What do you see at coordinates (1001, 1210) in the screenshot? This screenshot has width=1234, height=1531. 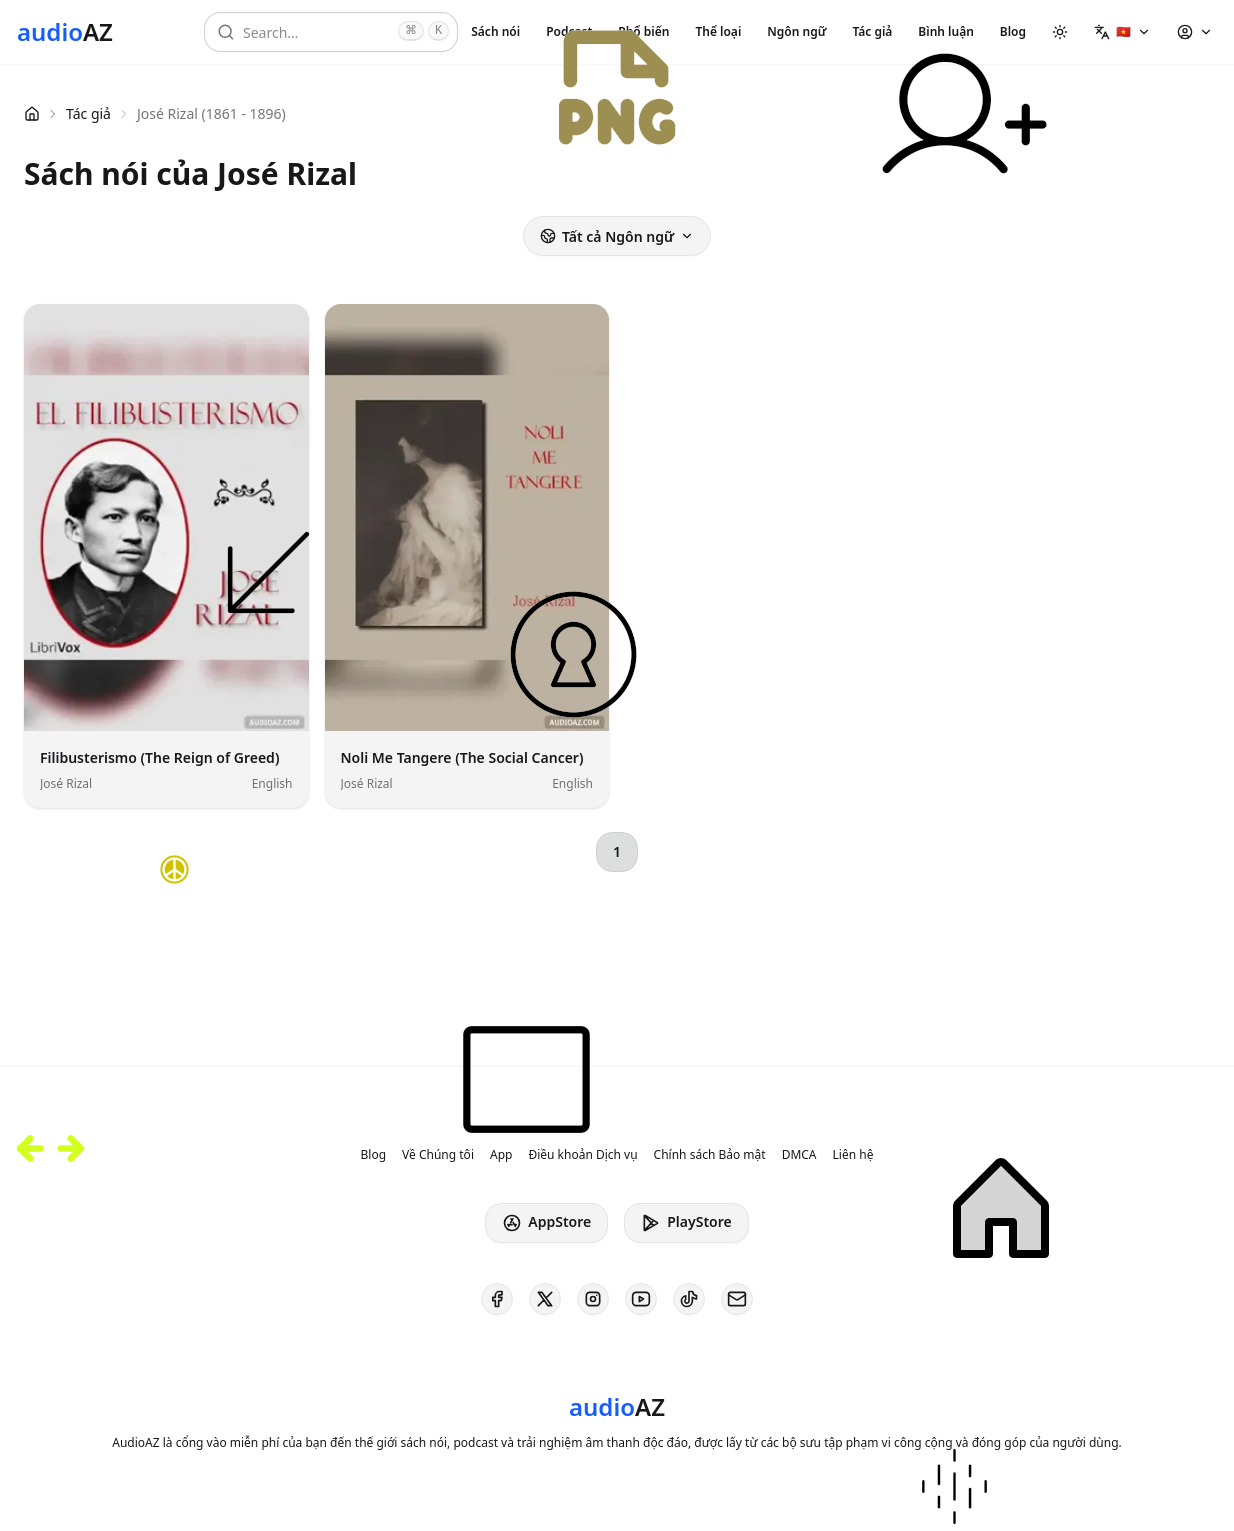 I see `navigate to home screen` at bounding box center [1001, 1210].